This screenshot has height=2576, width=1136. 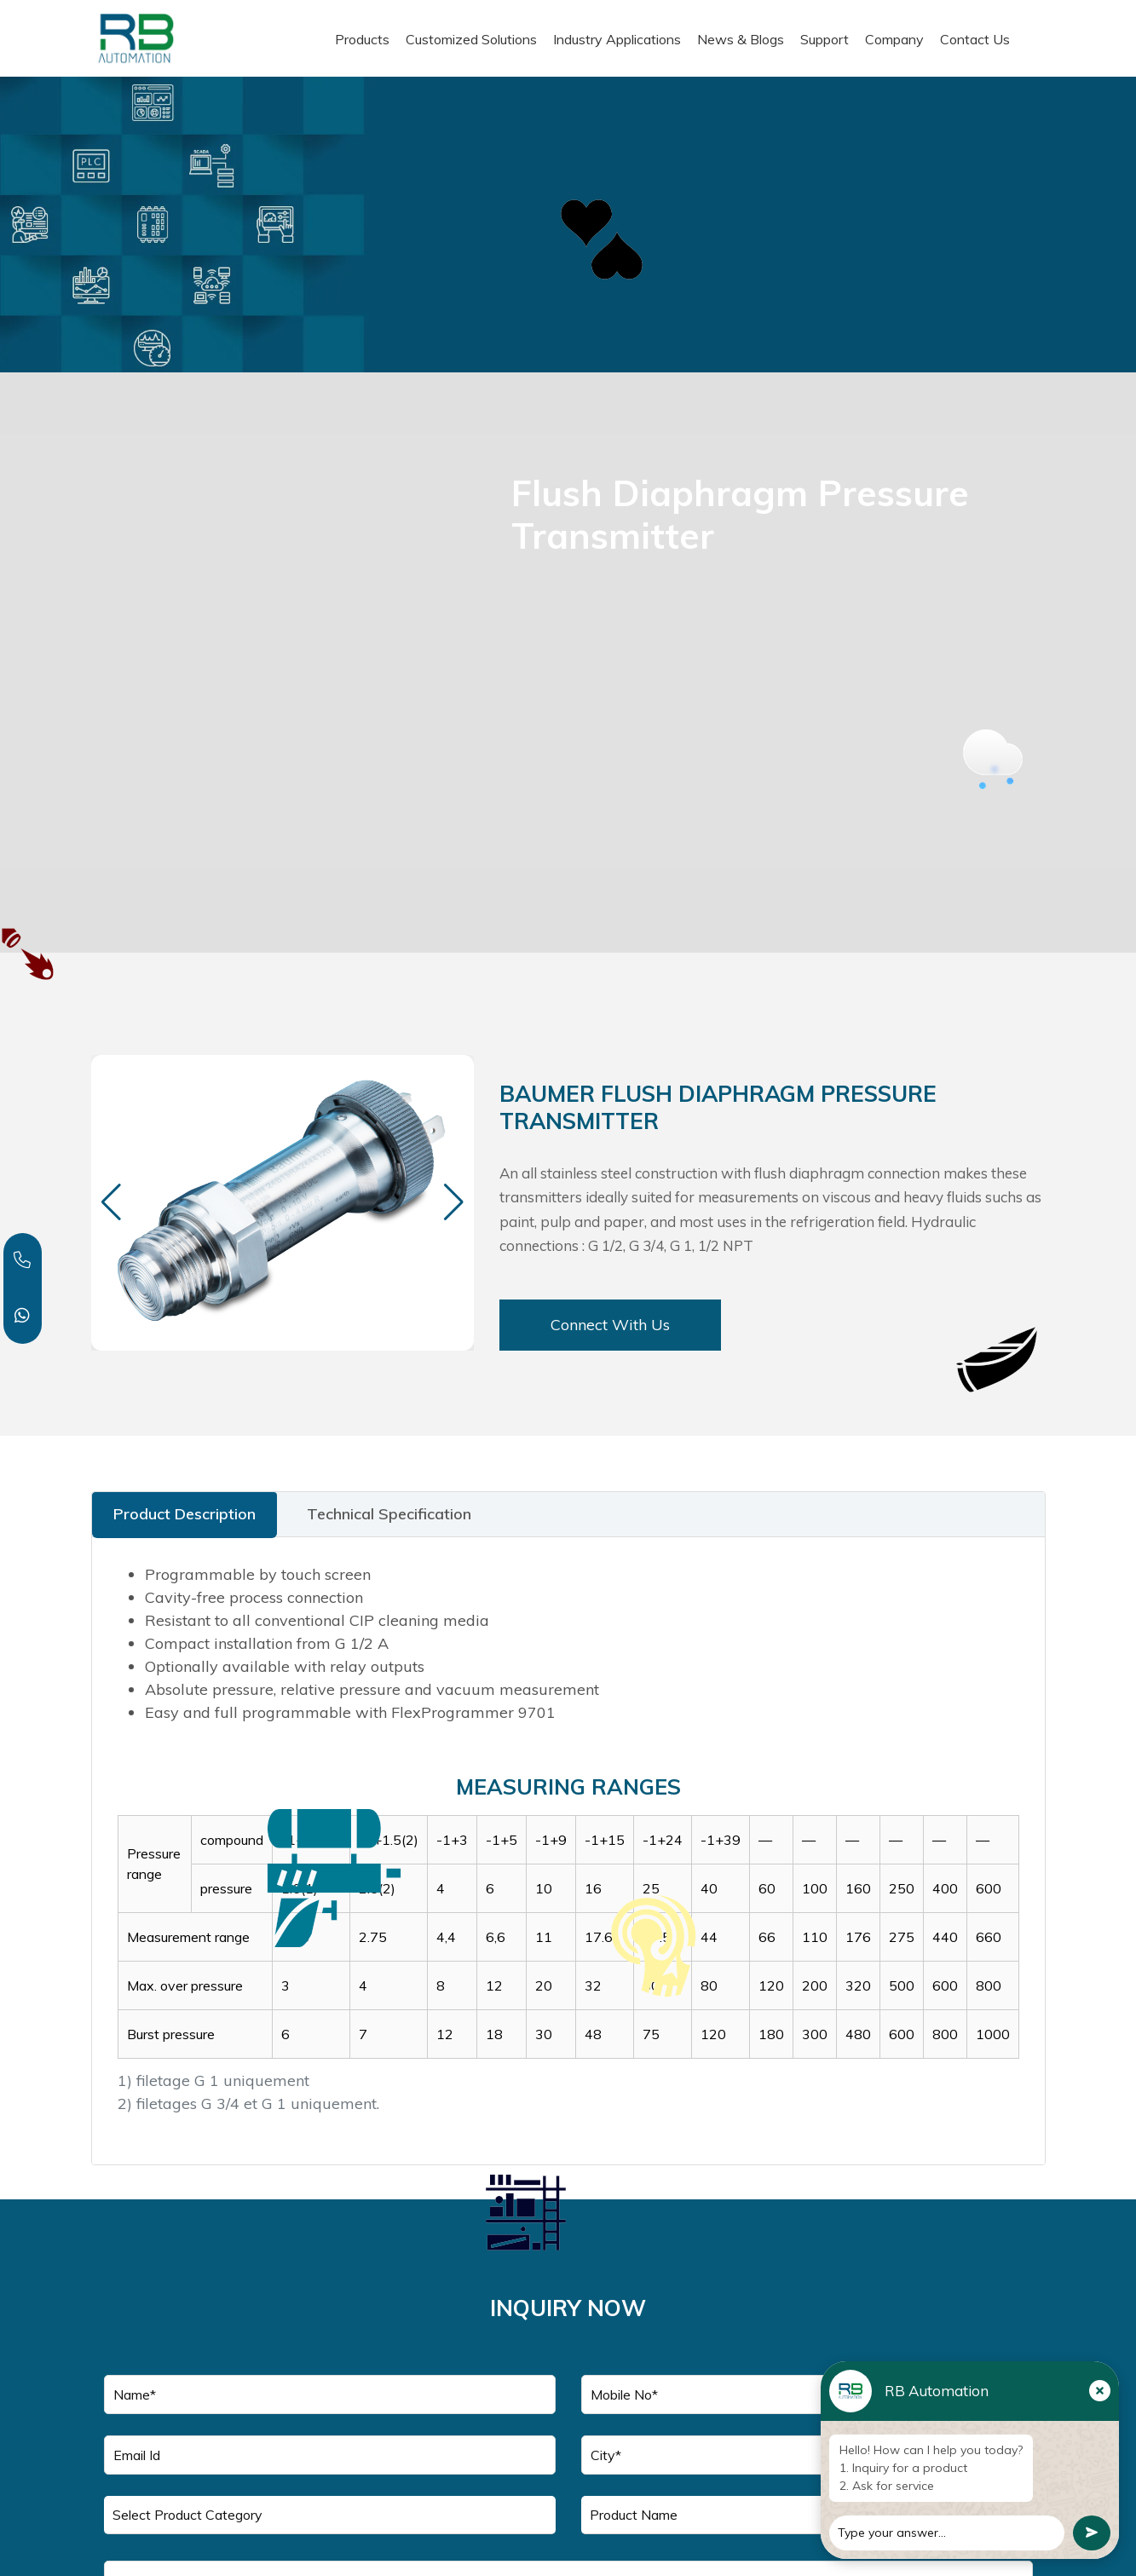 What do you see at coordinates (654, 1945) in the screenshot?
I see `indicates a mind-altering or confusion status effect` at bounding box center [654, 1945].